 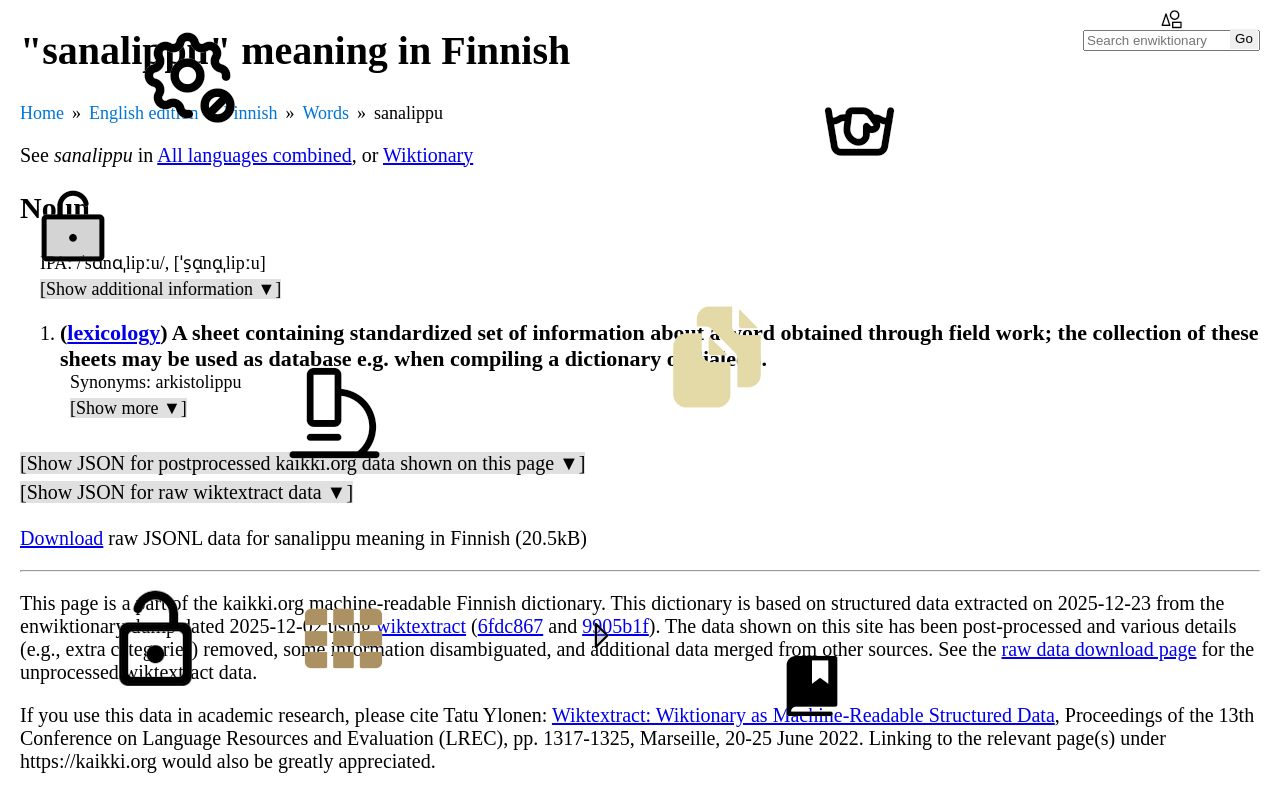 I want to click on access shape tools or drawing options, so click(x=1172, y=20).